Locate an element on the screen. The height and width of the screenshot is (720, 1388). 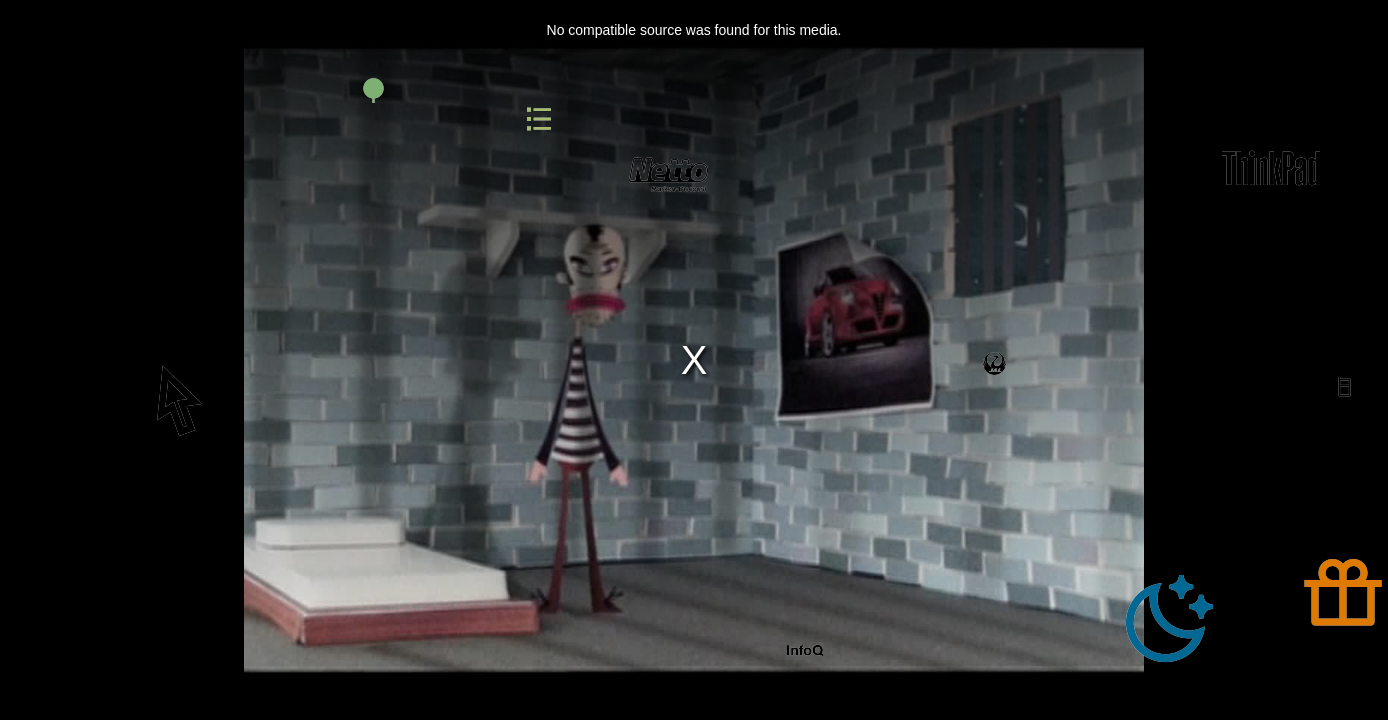
mark a location on the map is located at coordinates (373, 89).